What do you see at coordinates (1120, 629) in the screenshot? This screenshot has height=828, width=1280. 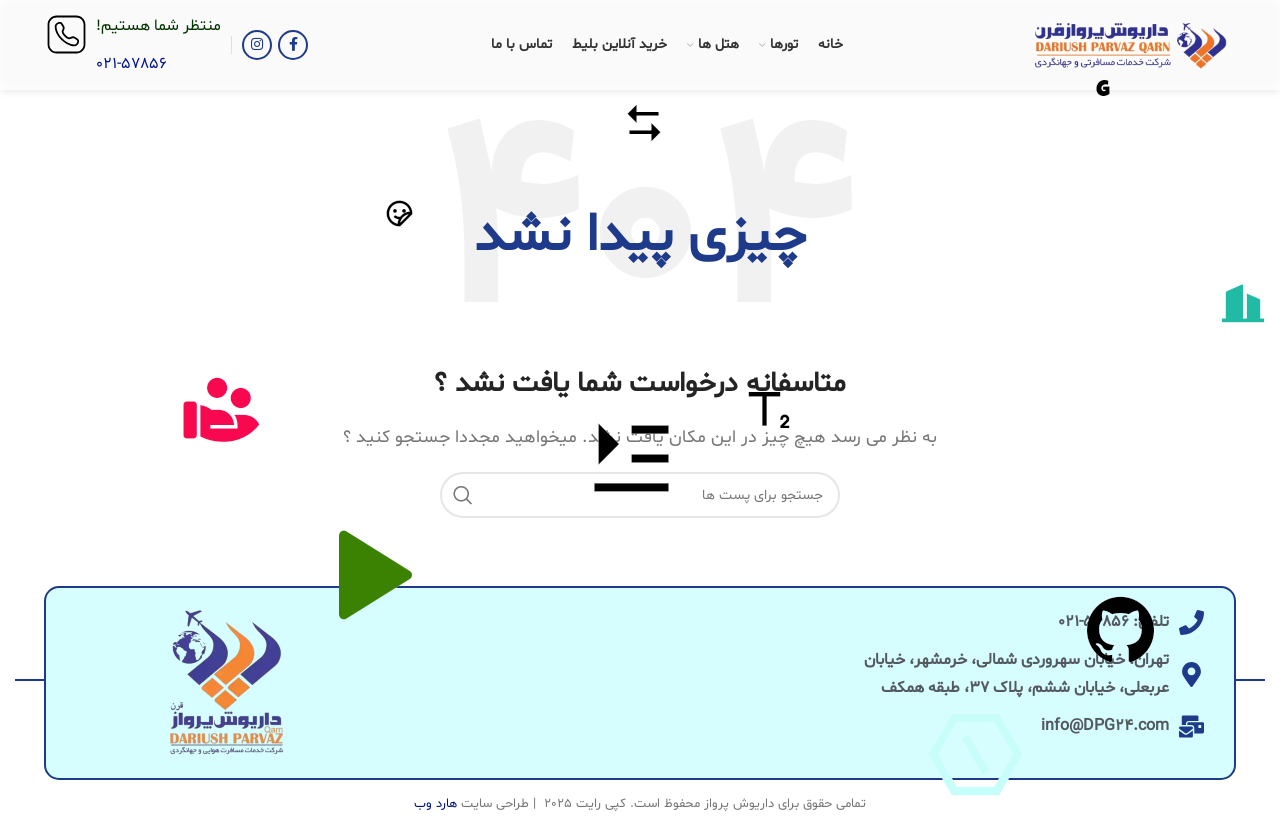 I see `visit github profile or repository` at bounding box center [1120, 629].